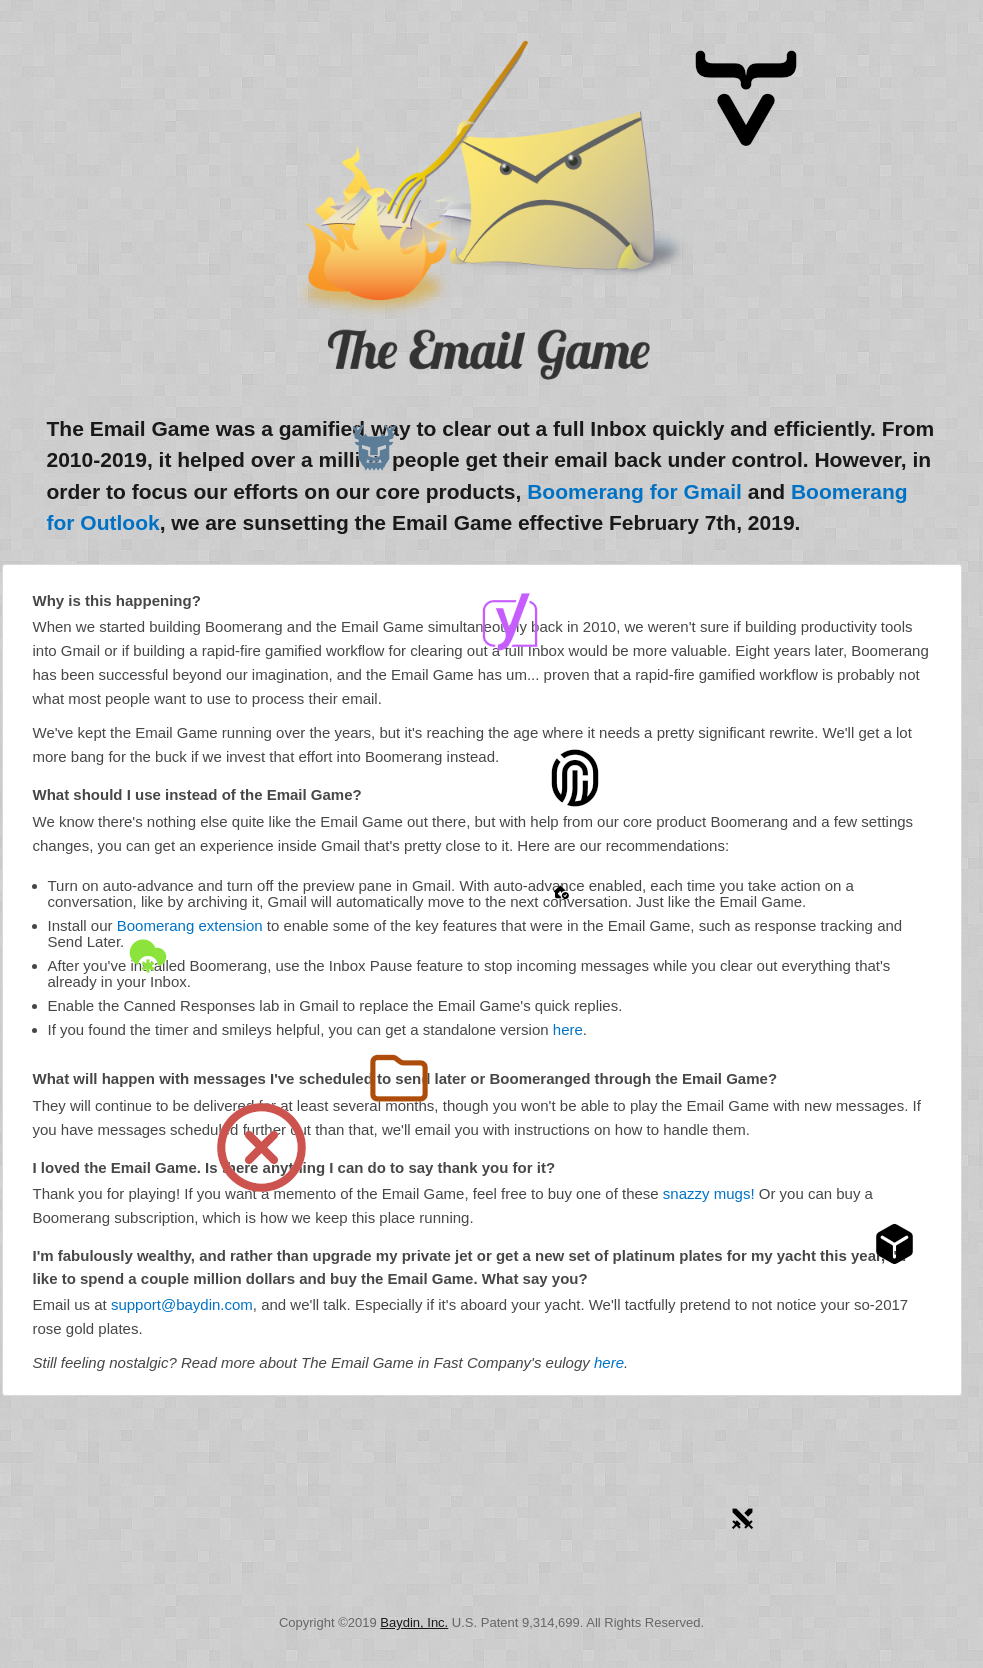 The image size is (983, 1668). I want to click on roll a six-sided die, so click(894, 1243).